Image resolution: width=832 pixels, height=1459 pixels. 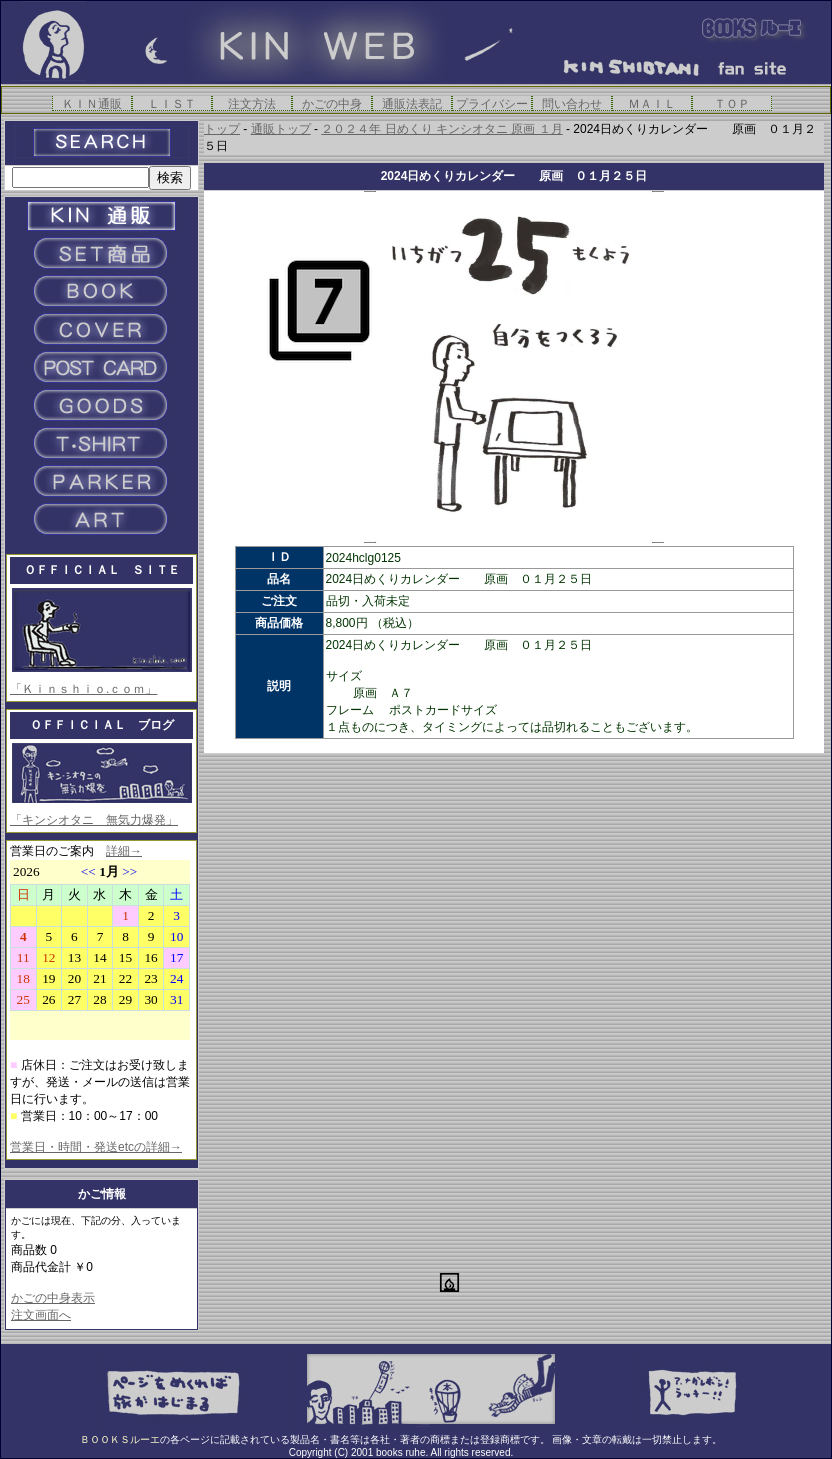 What do you see at coordinates (449, 1282) in the screenshot?
I see `access fireplace or heating controls` at bounding box center [449, 1282].